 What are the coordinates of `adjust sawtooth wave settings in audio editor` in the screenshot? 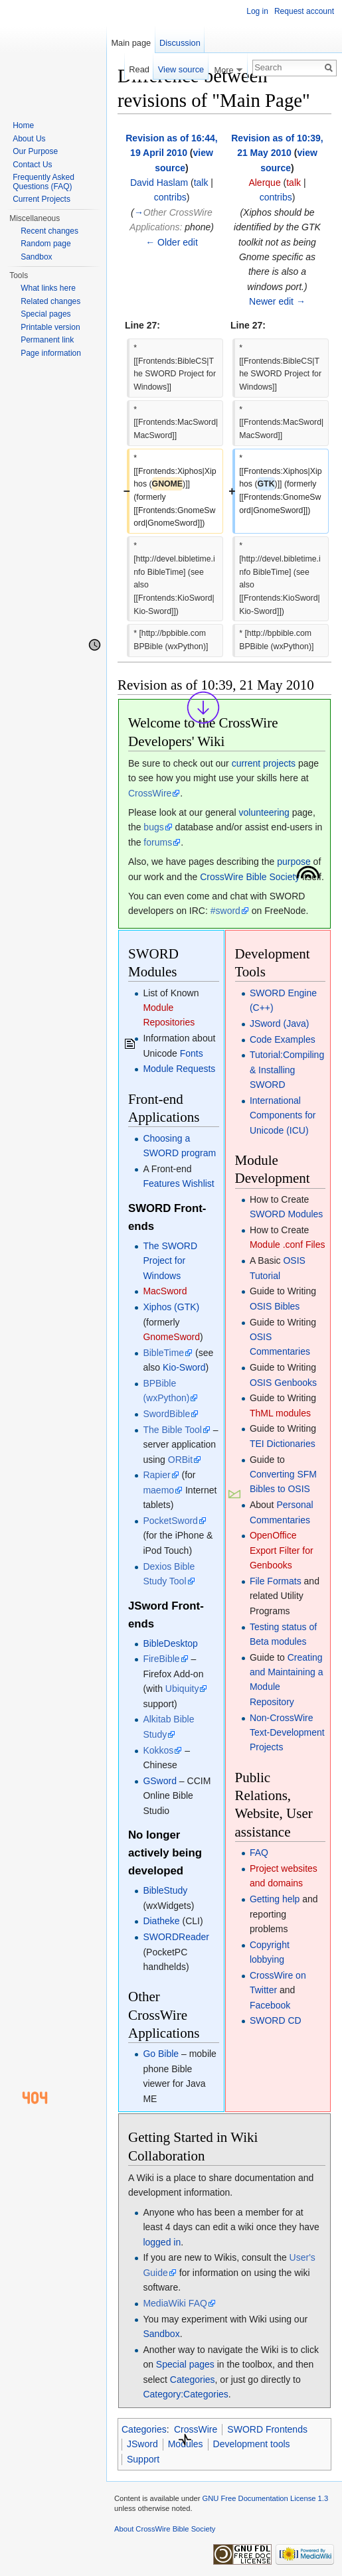 It's located at (185, 2439).